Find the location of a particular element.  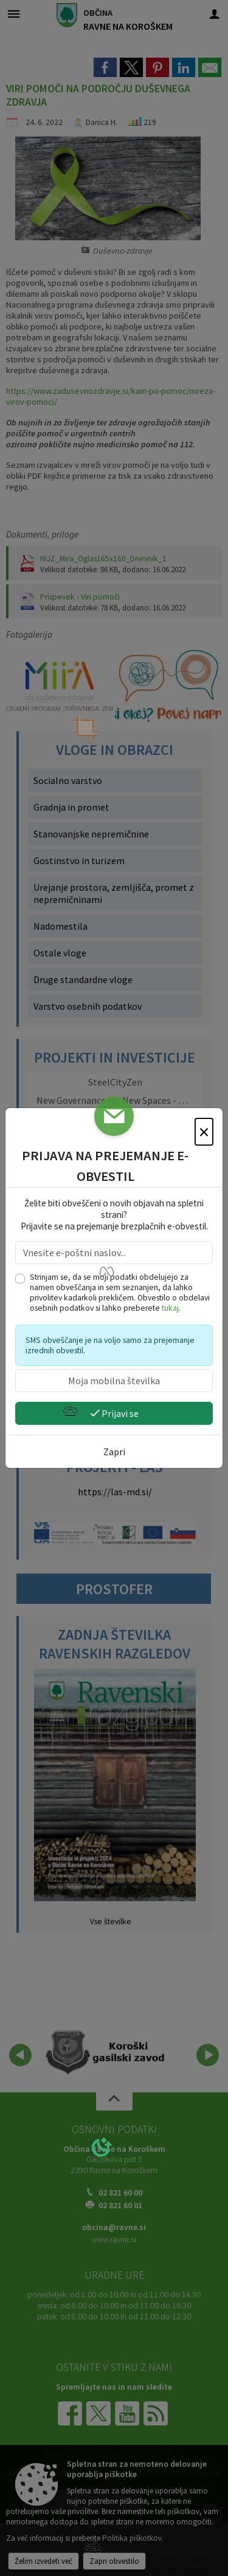

end or hang up a call is located at coordinates (70, 1411).